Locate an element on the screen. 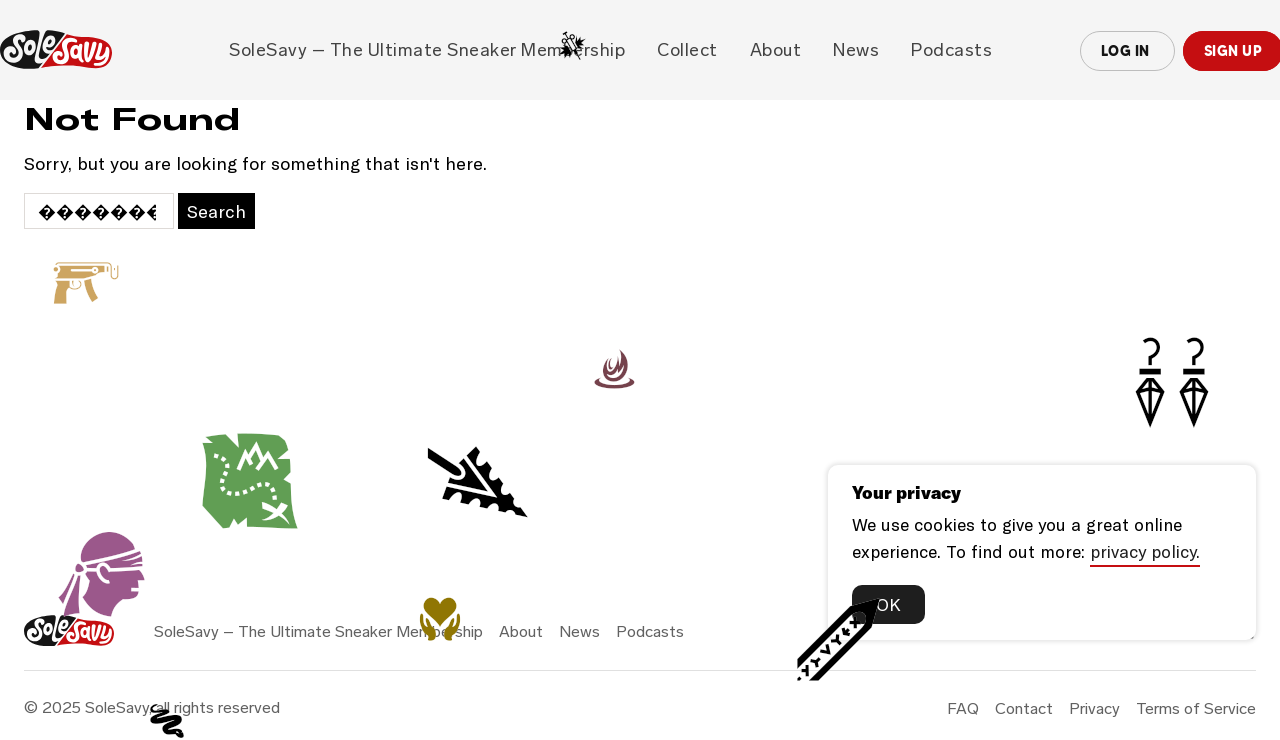 The image size is (1280, 740). view treasure map or quest location is located at coordinates (250, 481).